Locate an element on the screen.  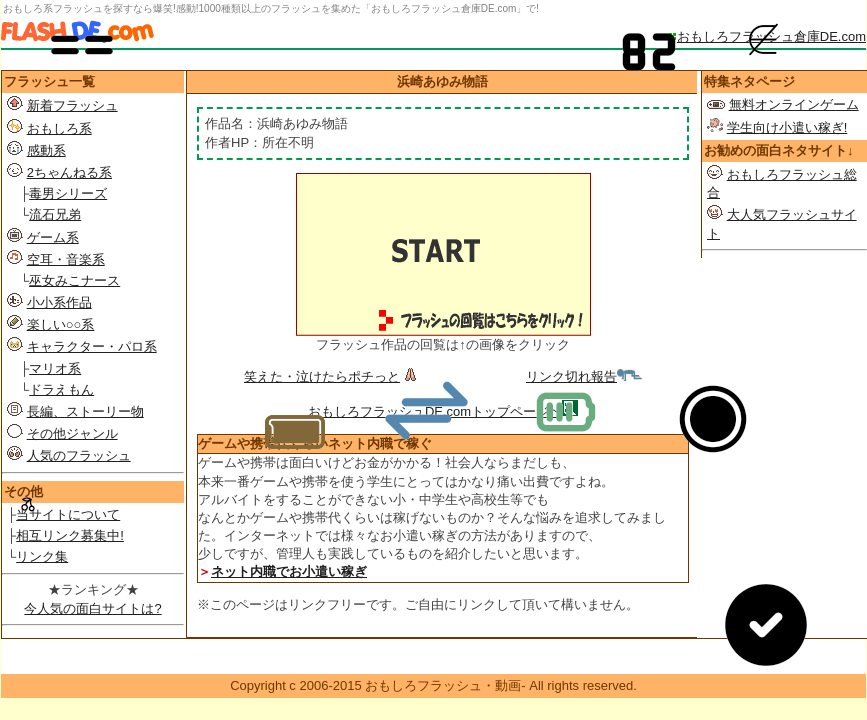
displays the number 82 as a label or badge is located at coordinates (649, 52).